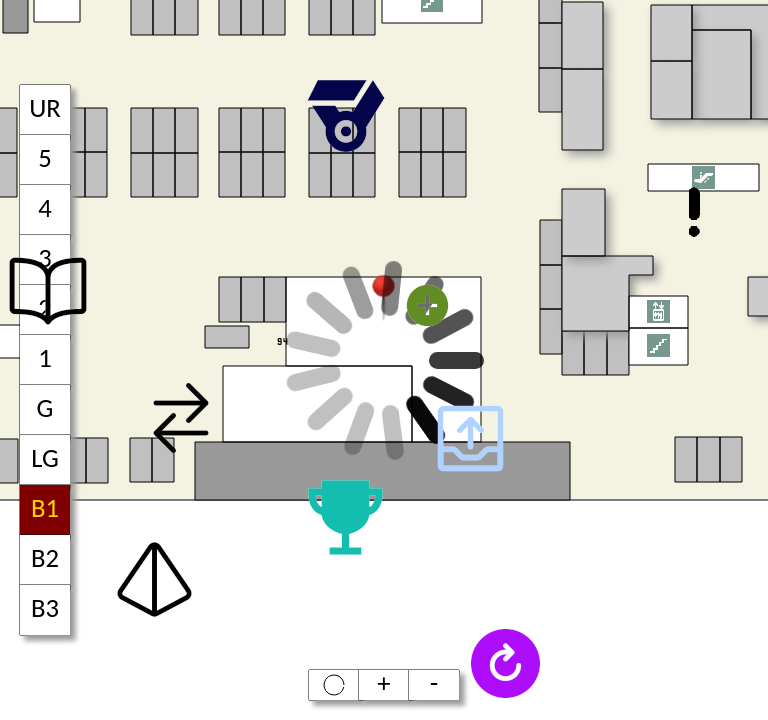 This screenshot has height=720, width=768. I want to click on access 3D modeling or rendering tools, so click(154, 579).